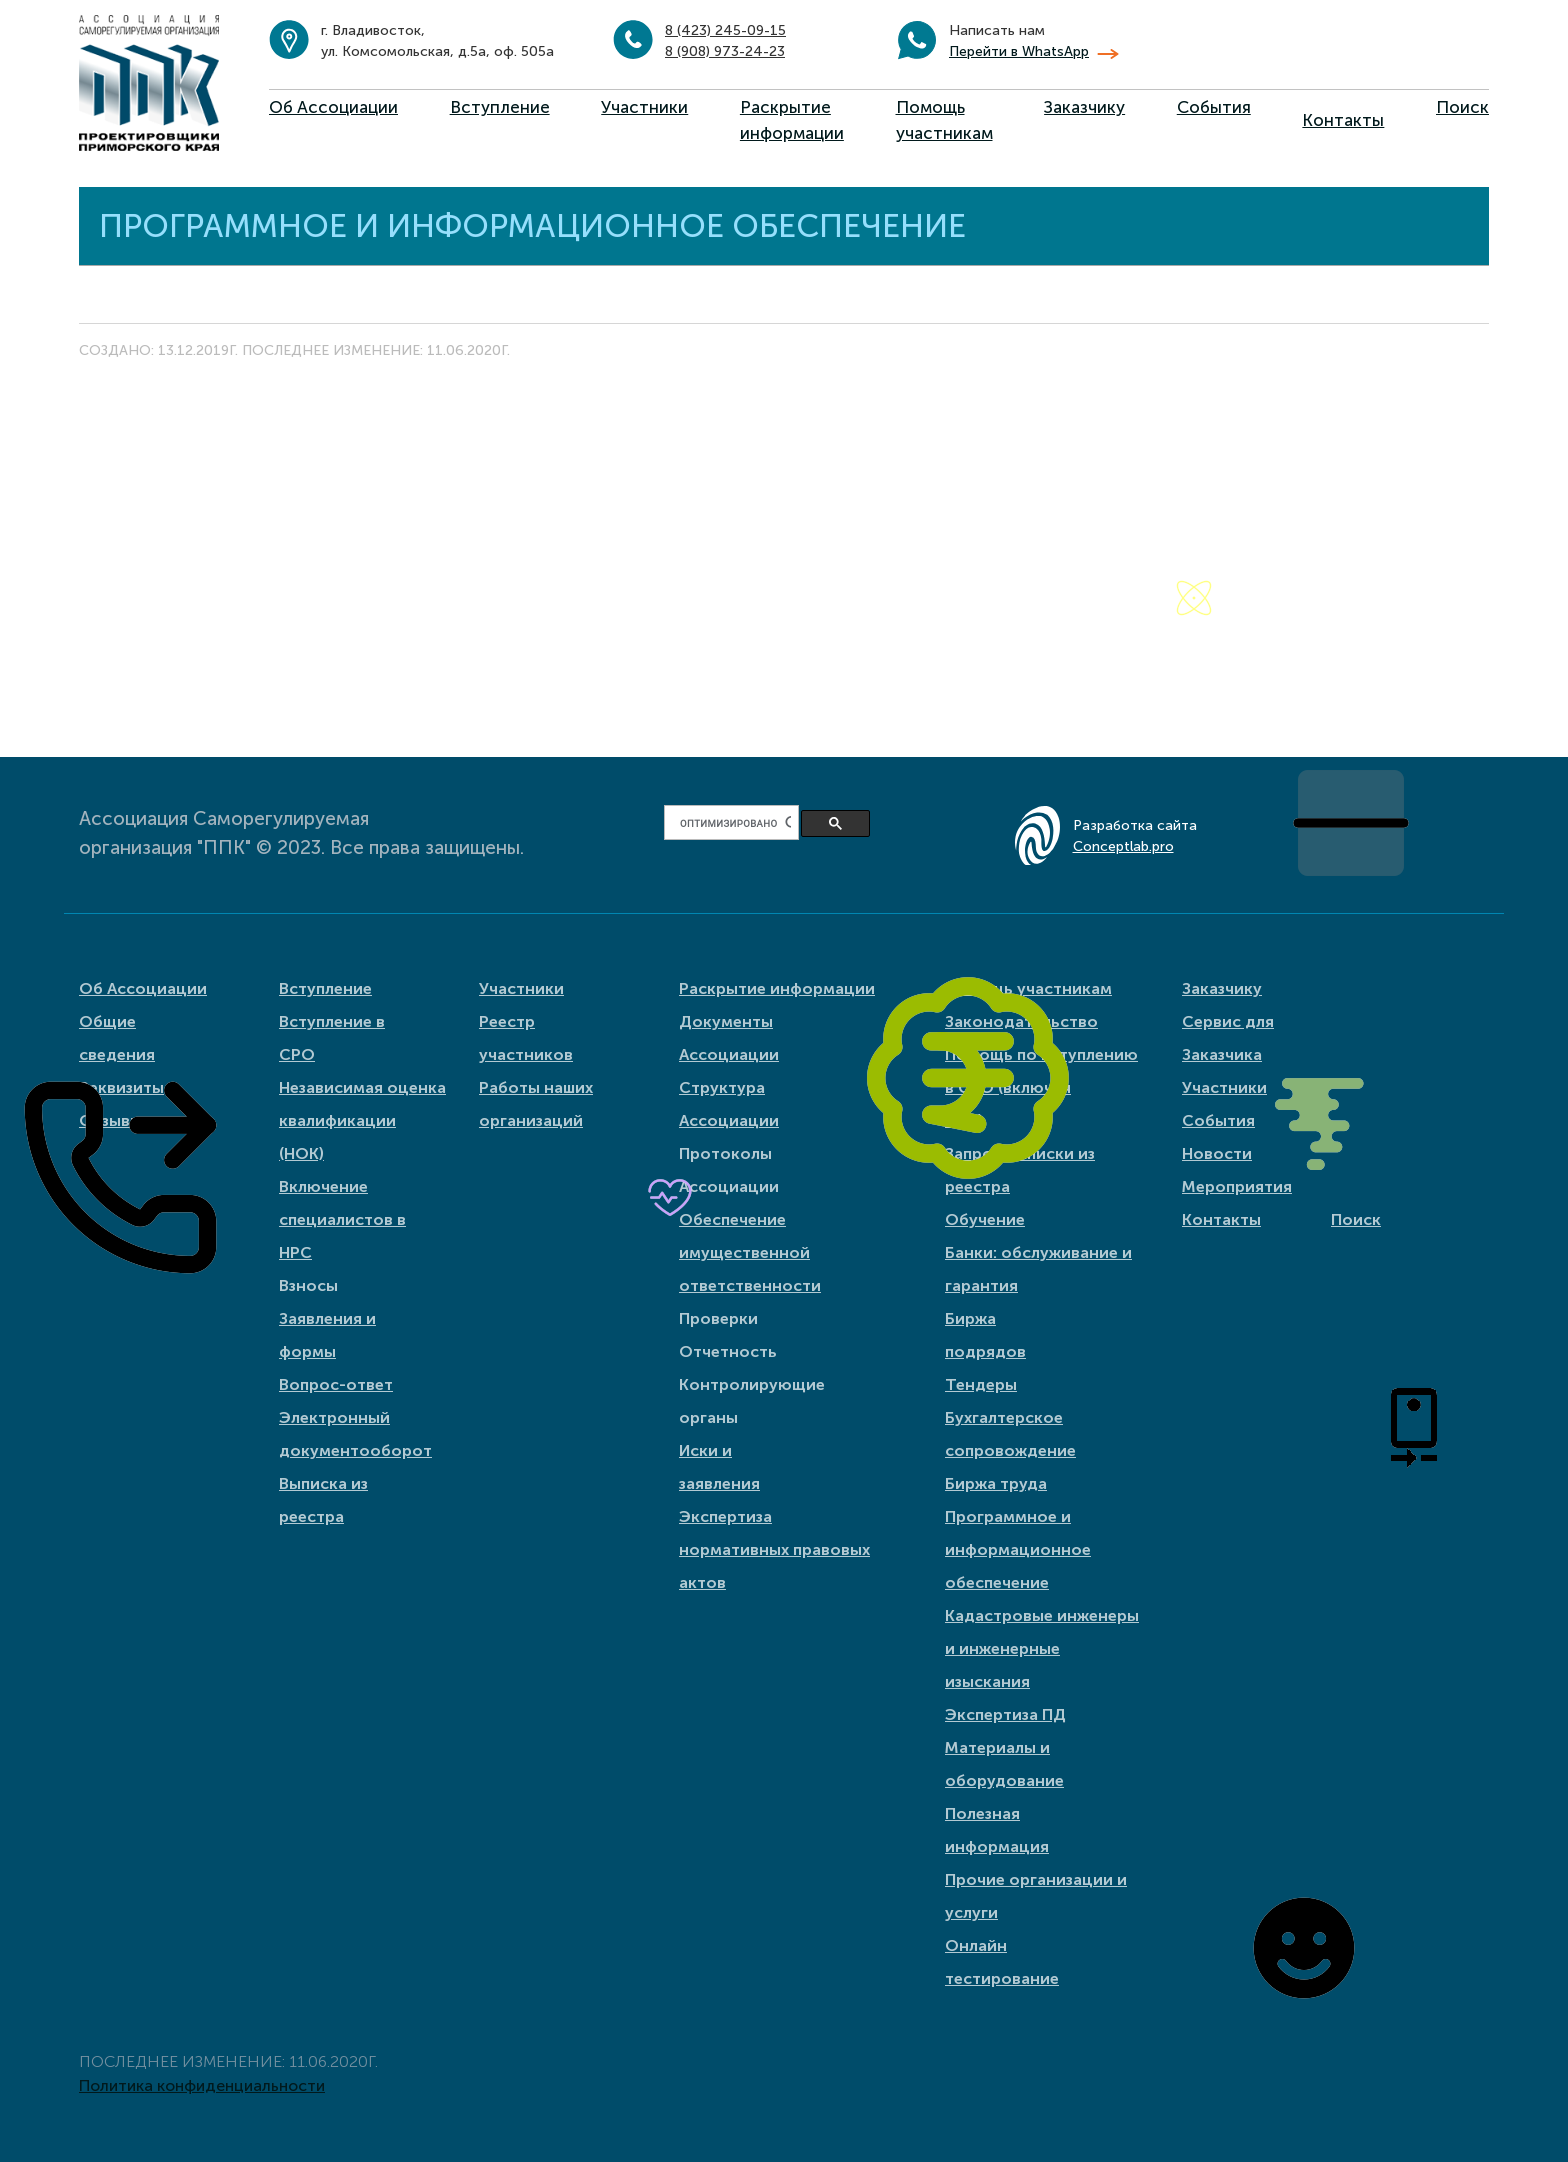 This screenshot has height=2162, width=1568. I want to click on decrease quantity or value, so click(1351, 823).